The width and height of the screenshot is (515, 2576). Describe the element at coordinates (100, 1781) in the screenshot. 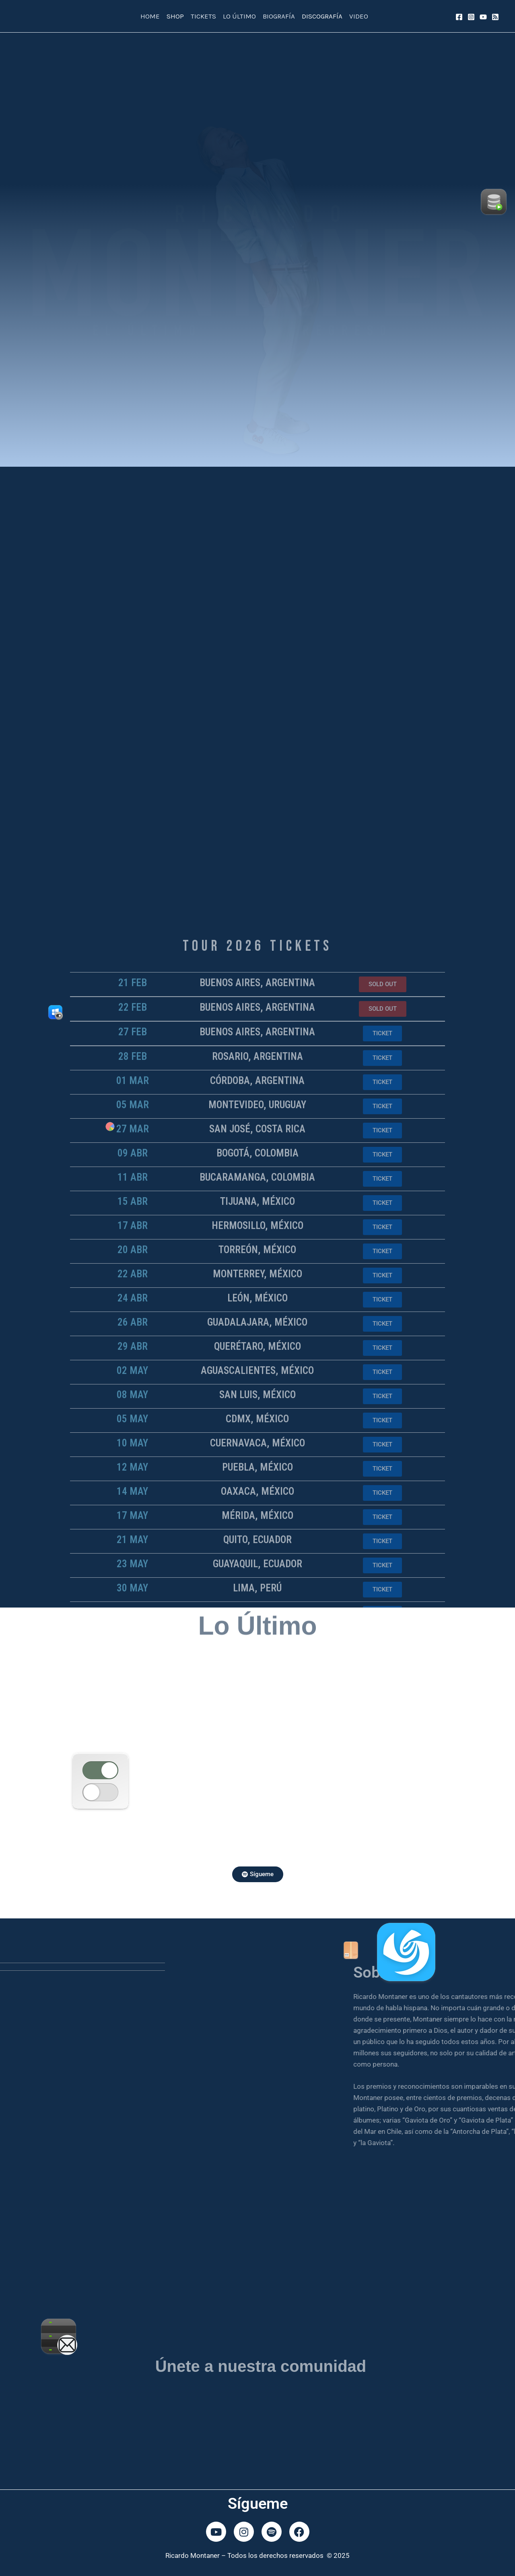

I see `open gnome tweaks application` at that location.